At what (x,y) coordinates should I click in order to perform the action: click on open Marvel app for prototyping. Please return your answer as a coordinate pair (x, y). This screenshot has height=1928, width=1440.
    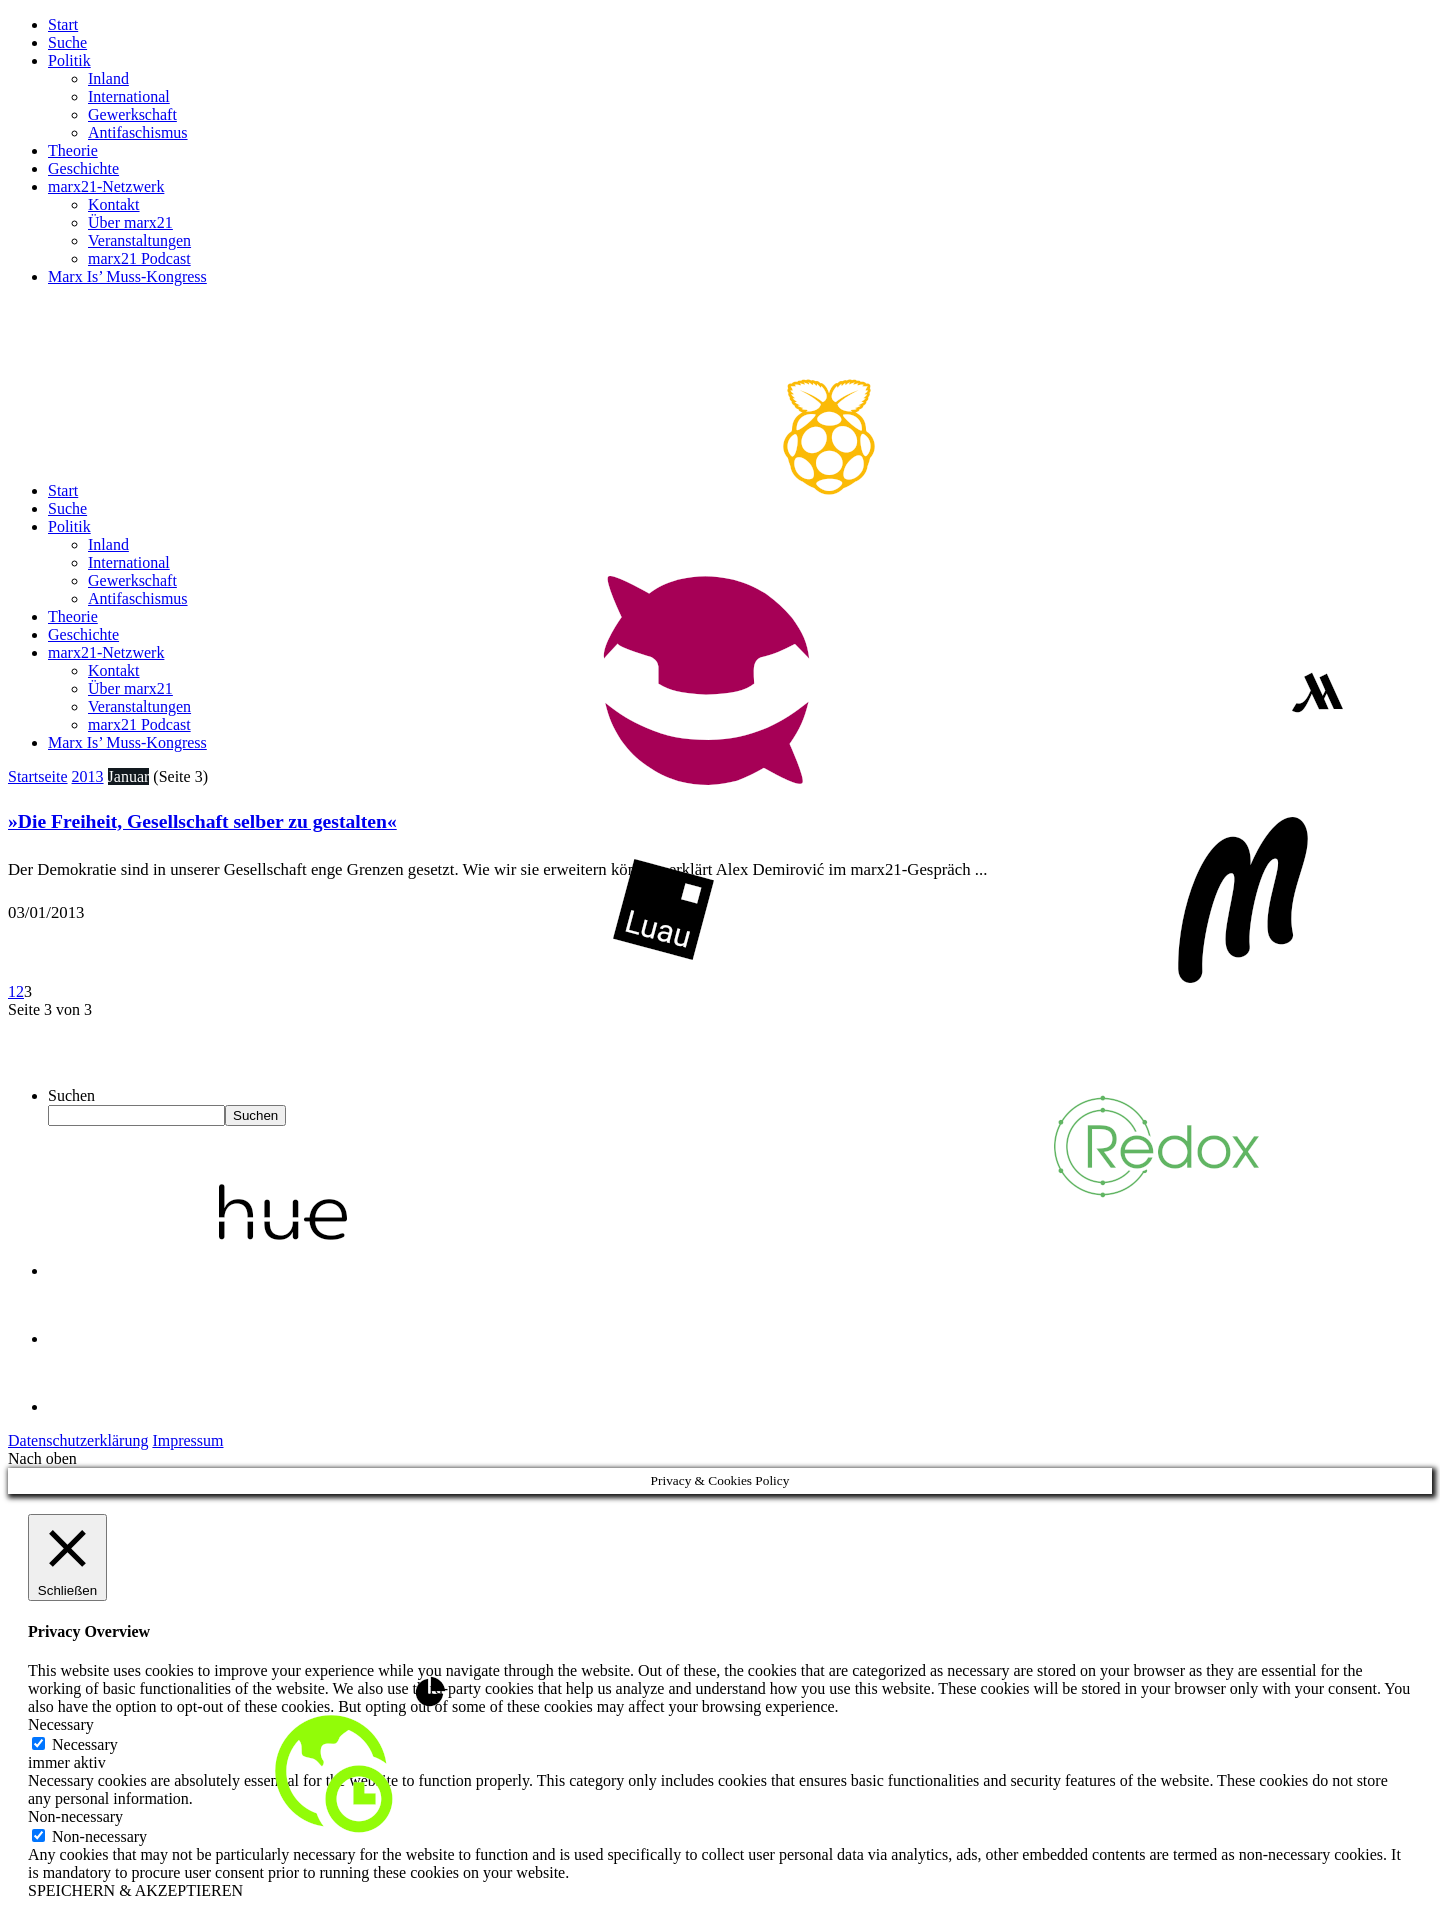
    Looking at the image, I should click on (1243, 900).